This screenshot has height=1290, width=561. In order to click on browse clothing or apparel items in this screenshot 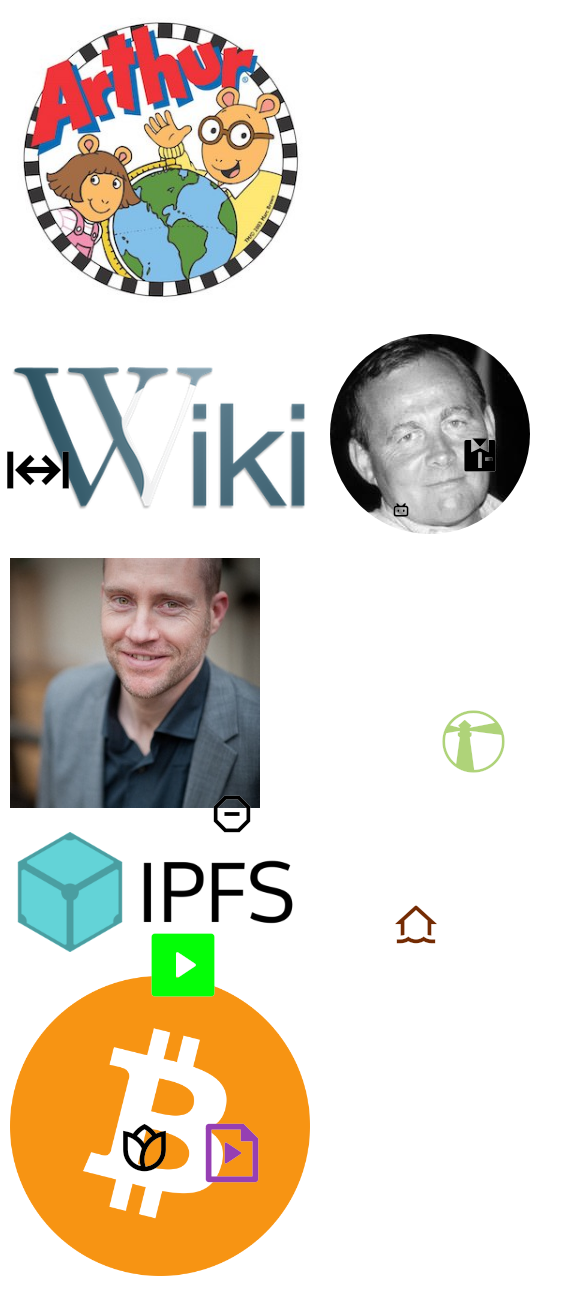, I will do `click(480, 454)`.